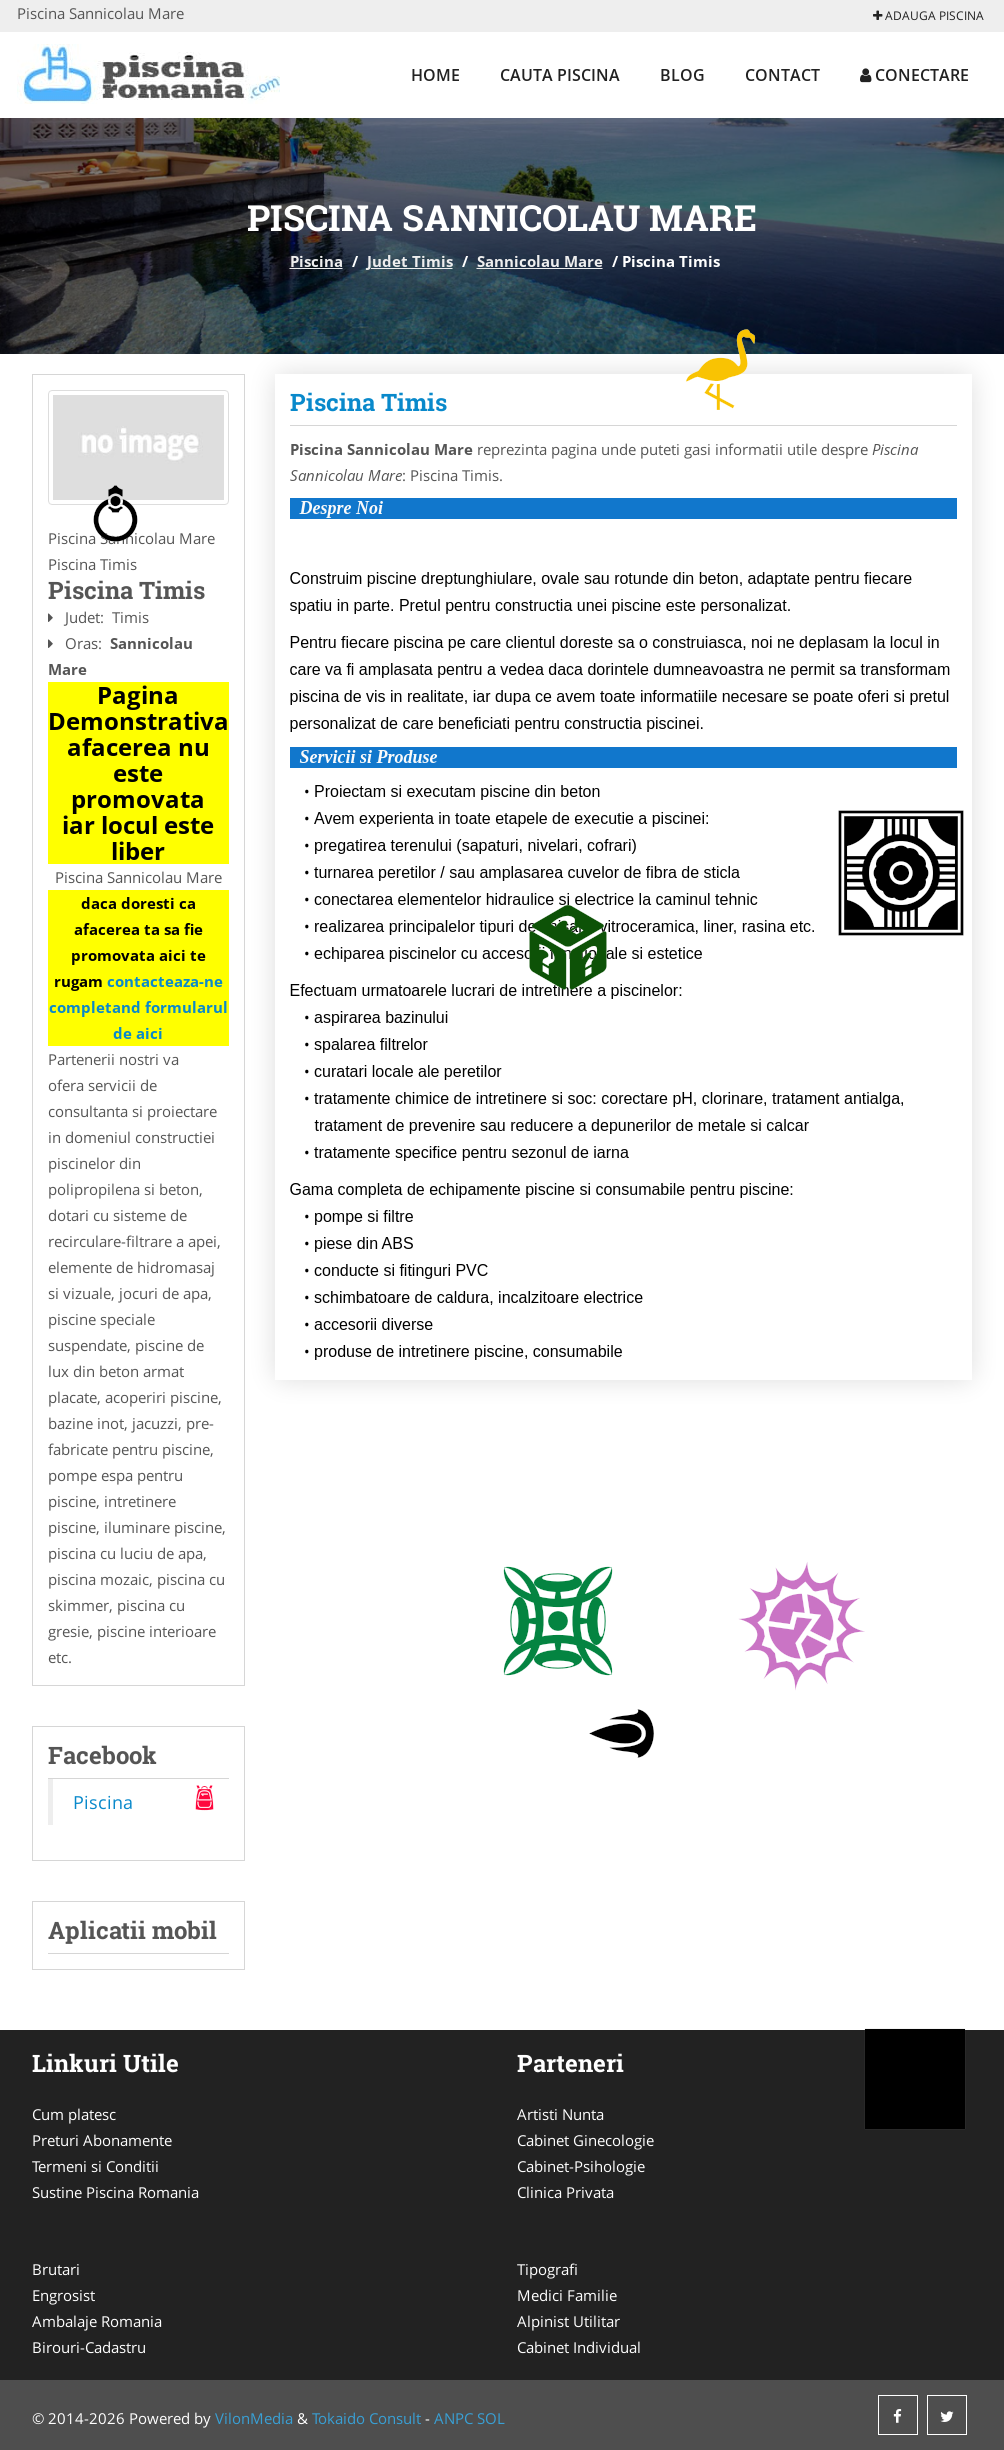 This screenshot has height=2450, width=1004. What do you see at coordinates (720, 369) in the screenshot?
I see `decorative flamingo icon for tropical or summer-themed content` at bounding box center [720, 369].